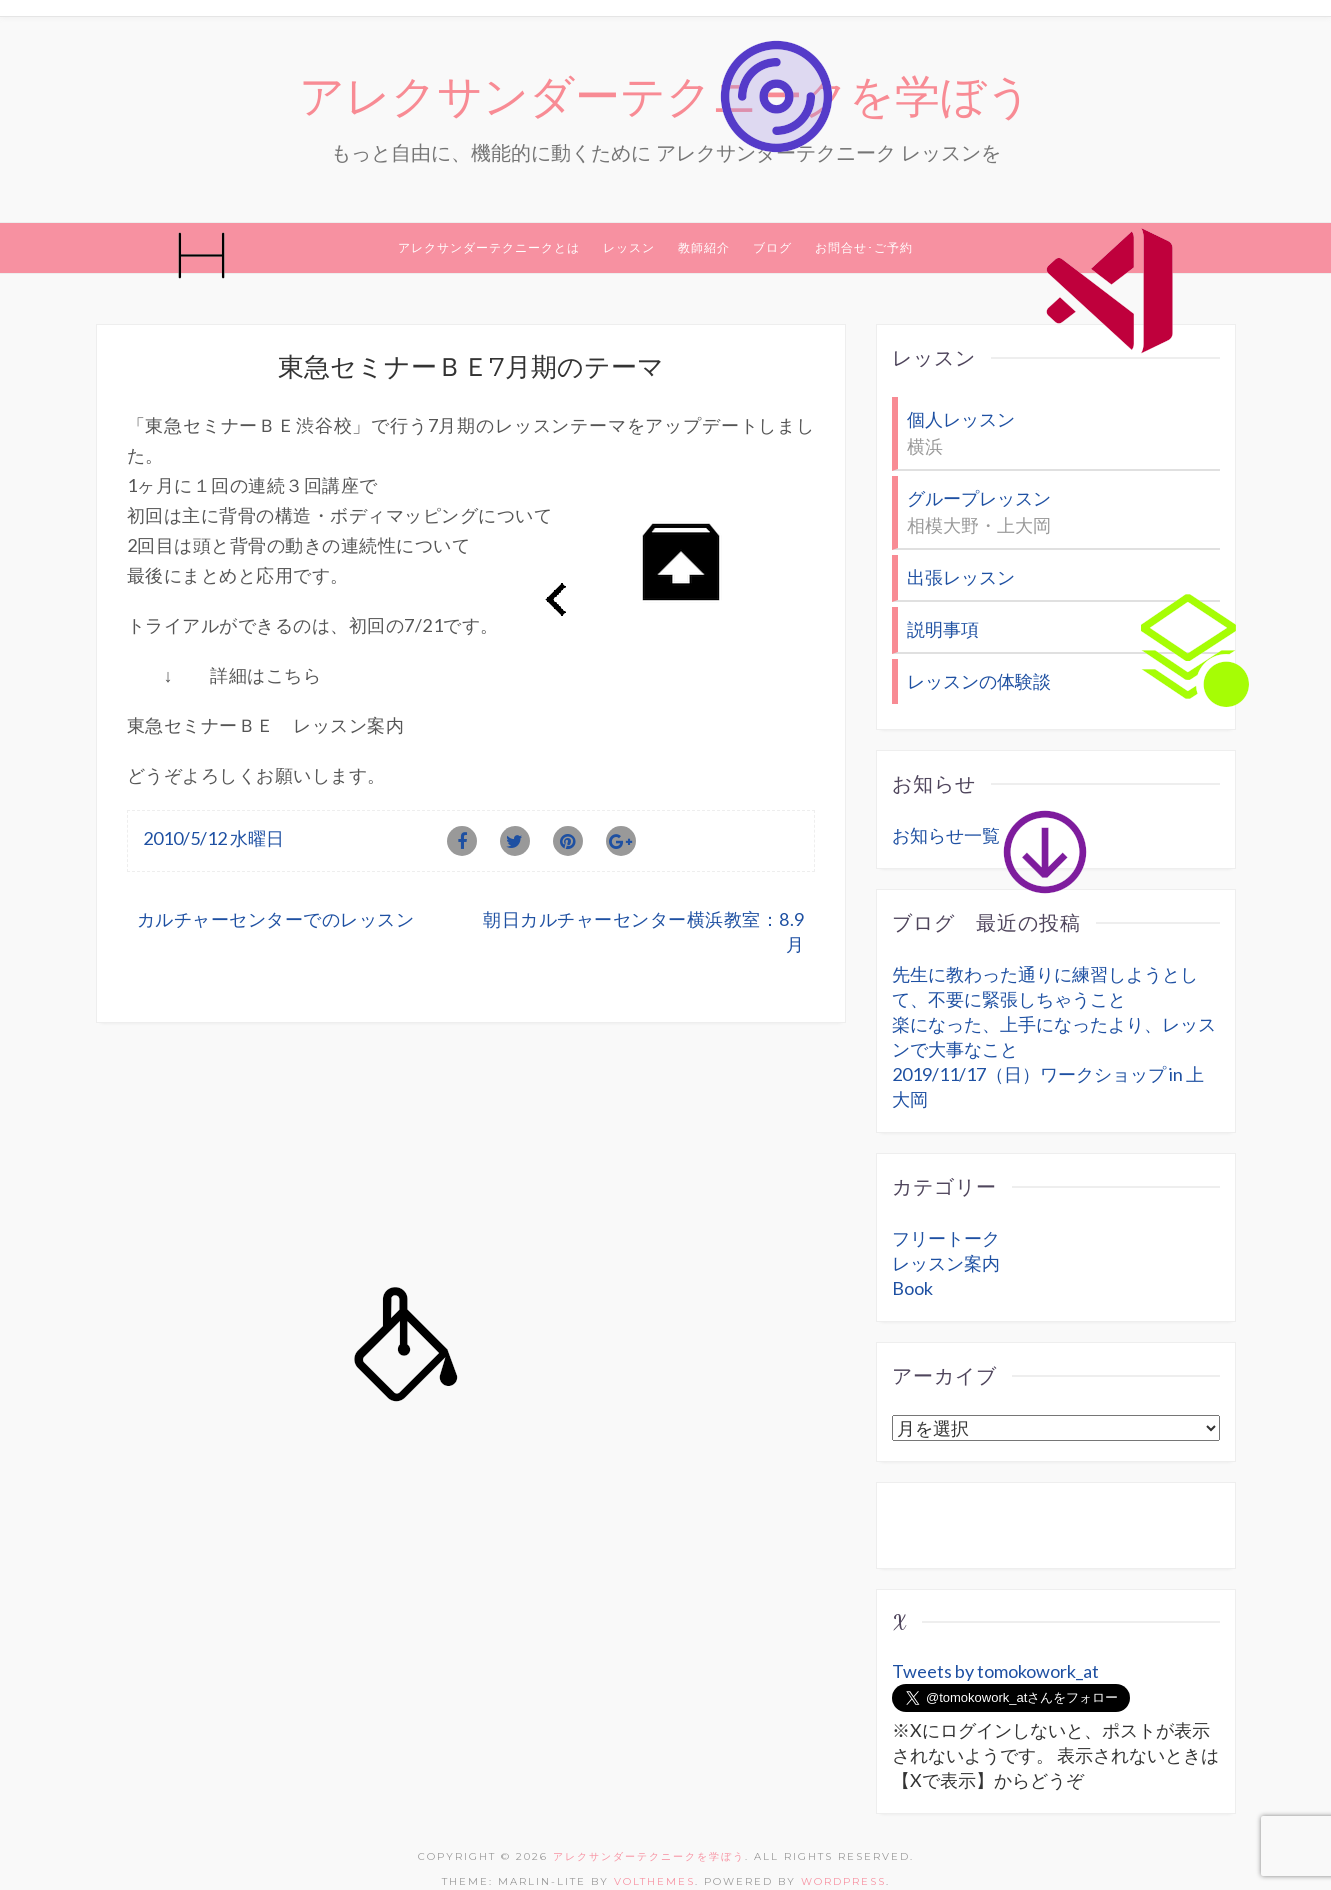 The width and height of the screenshot is (1331, 1890). I want to click on download a file or resource, so click(1045, 852).